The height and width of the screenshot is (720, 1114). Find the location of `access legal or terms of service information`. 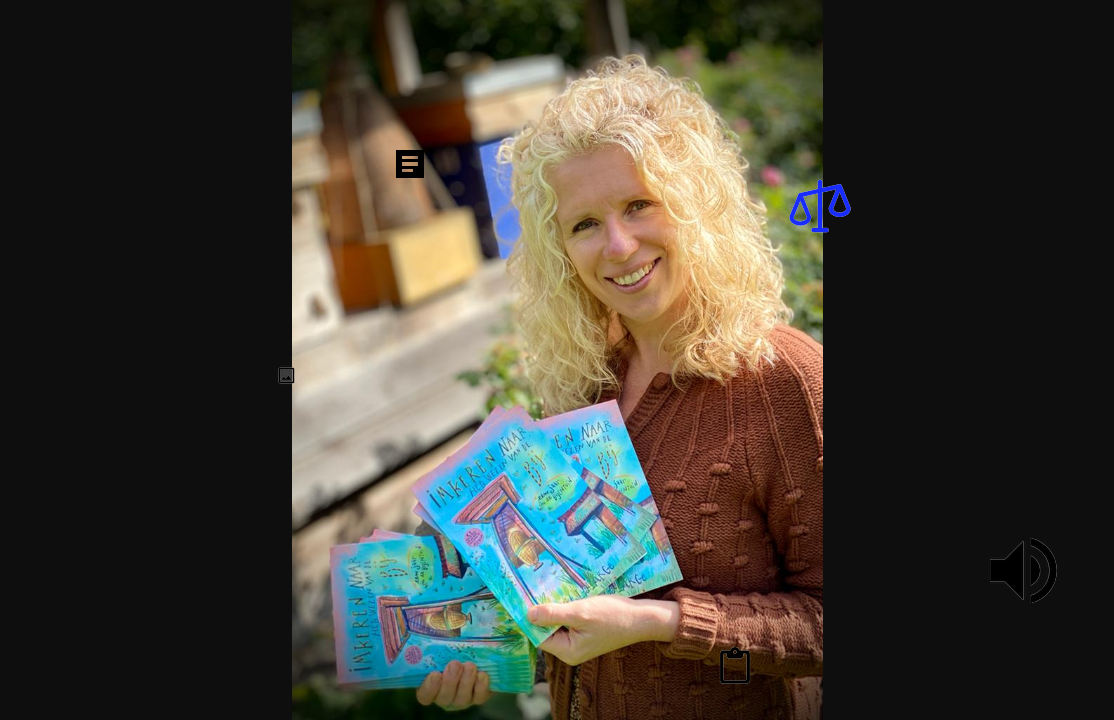

access legal or terms of service information is located at coordinates (820, 206).